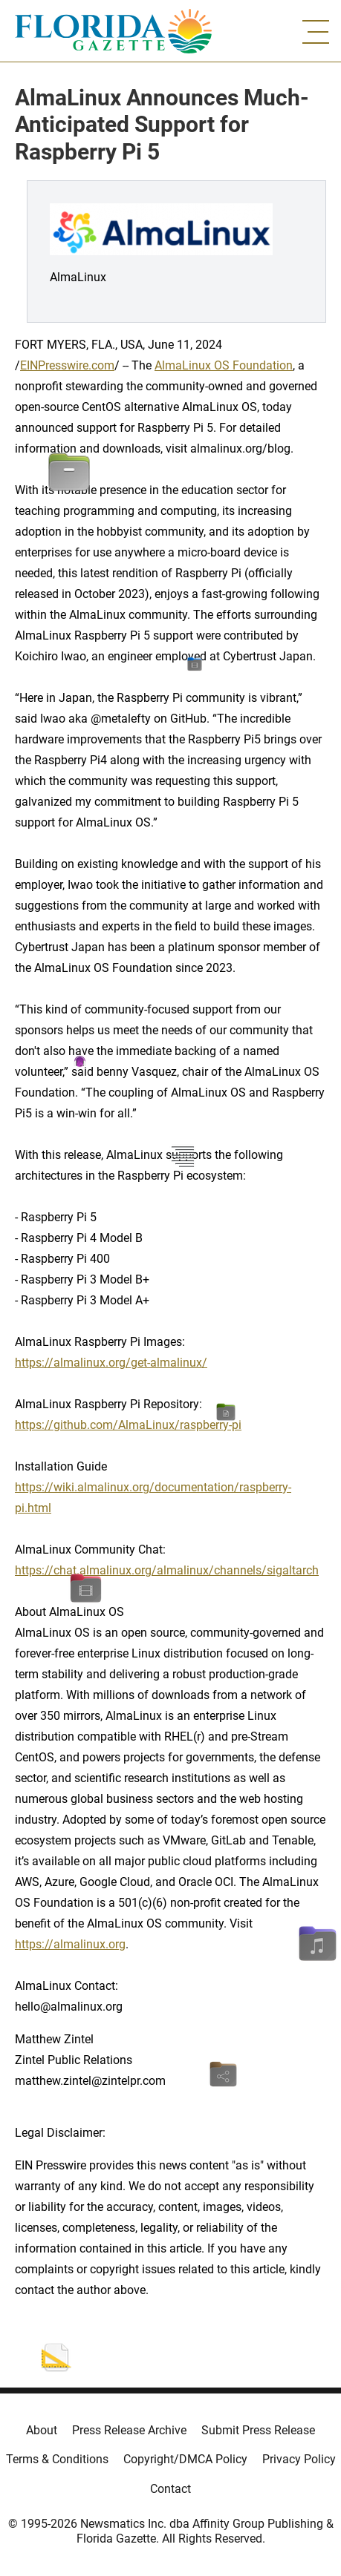 Image resolution: width=341 pixels, height=2576 pixels. What do you see at coordinates (226, 1412) in the screenshot?
I see `open your documents folder` at bounding box center [226, 1412].